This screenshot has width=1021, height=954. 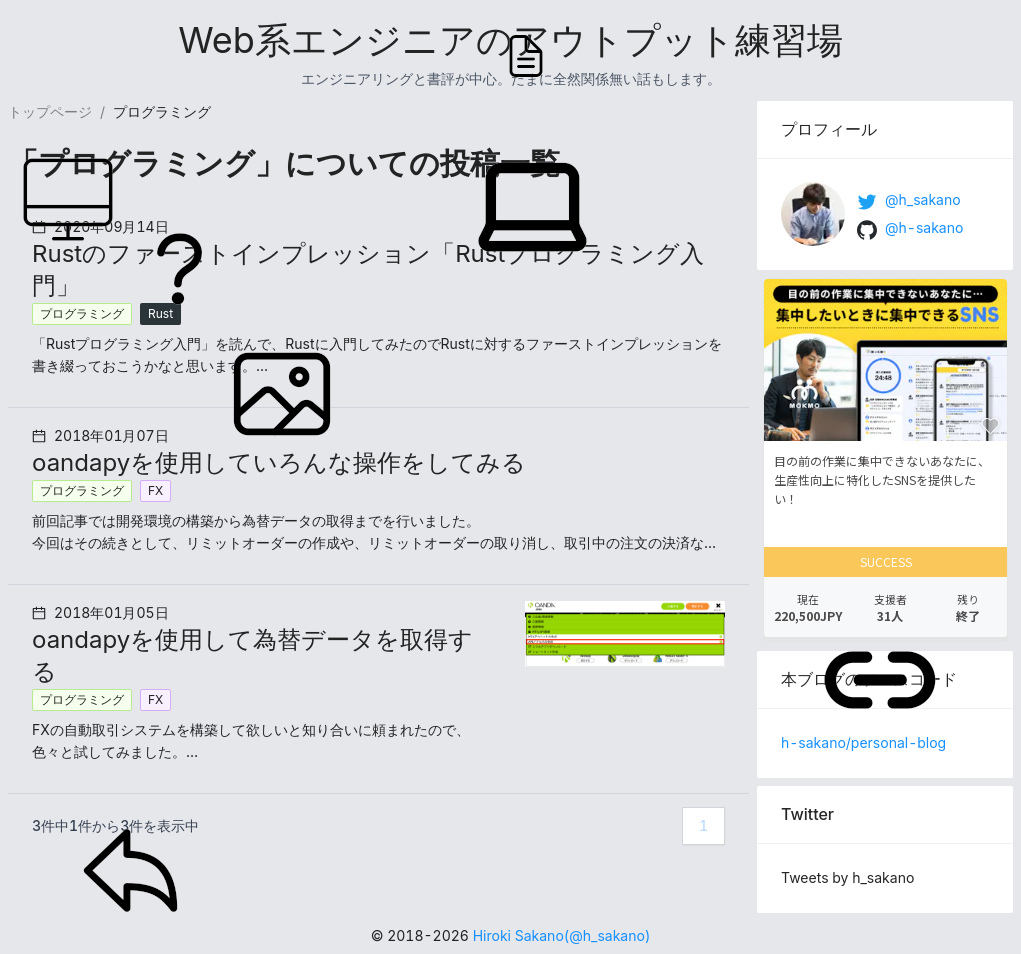 What do you see at coordinates (179, 270) in the screenshot?
I see `access help or support options` at bounding box center [179, 270].